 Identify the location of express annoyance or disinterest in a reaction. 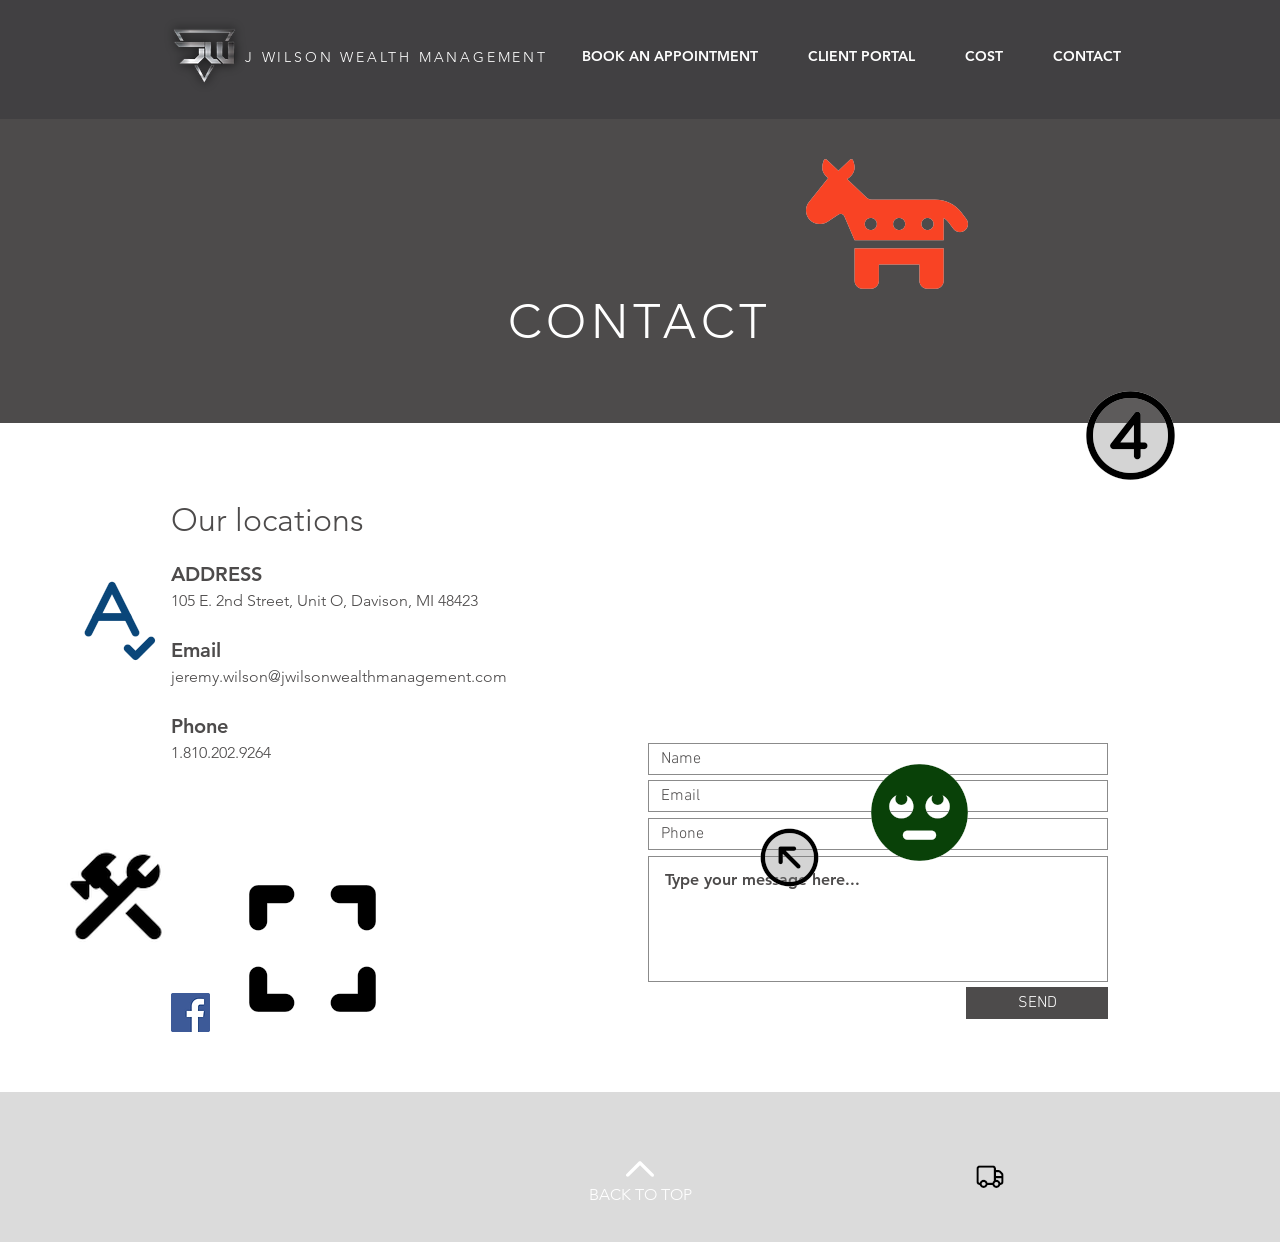
(919, 812).